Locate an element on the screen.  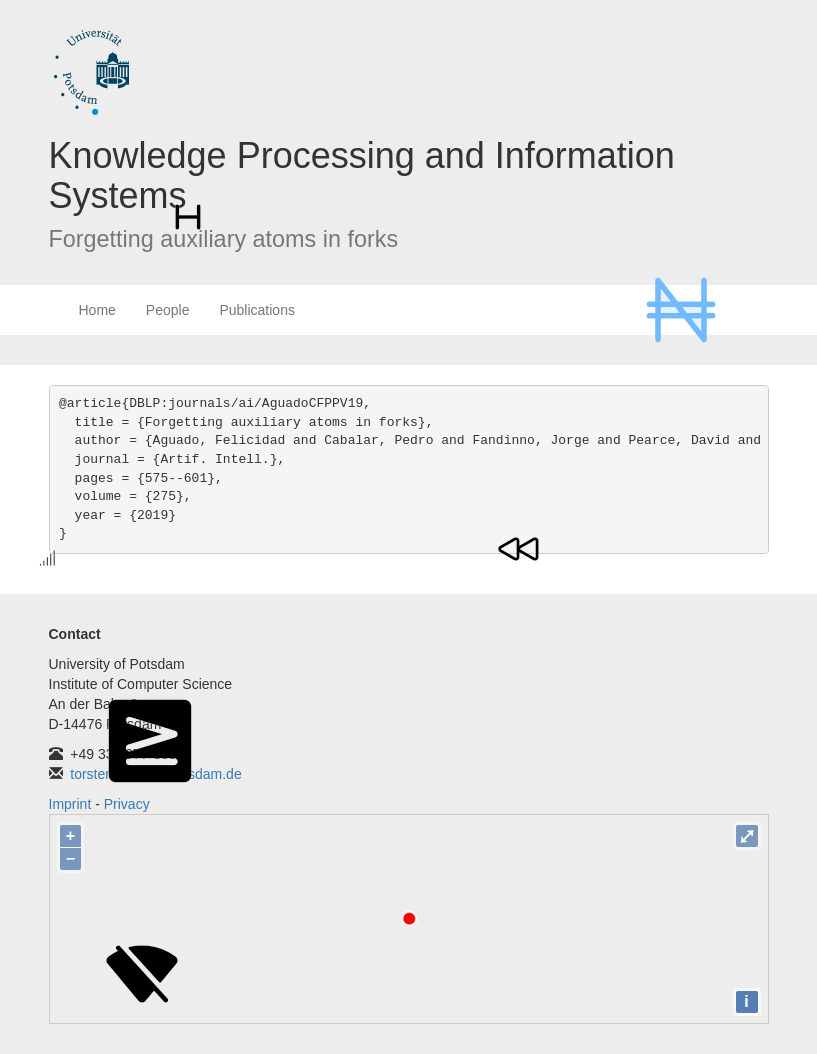
rewind or skip to previous track is located at coordinates (519, 547).